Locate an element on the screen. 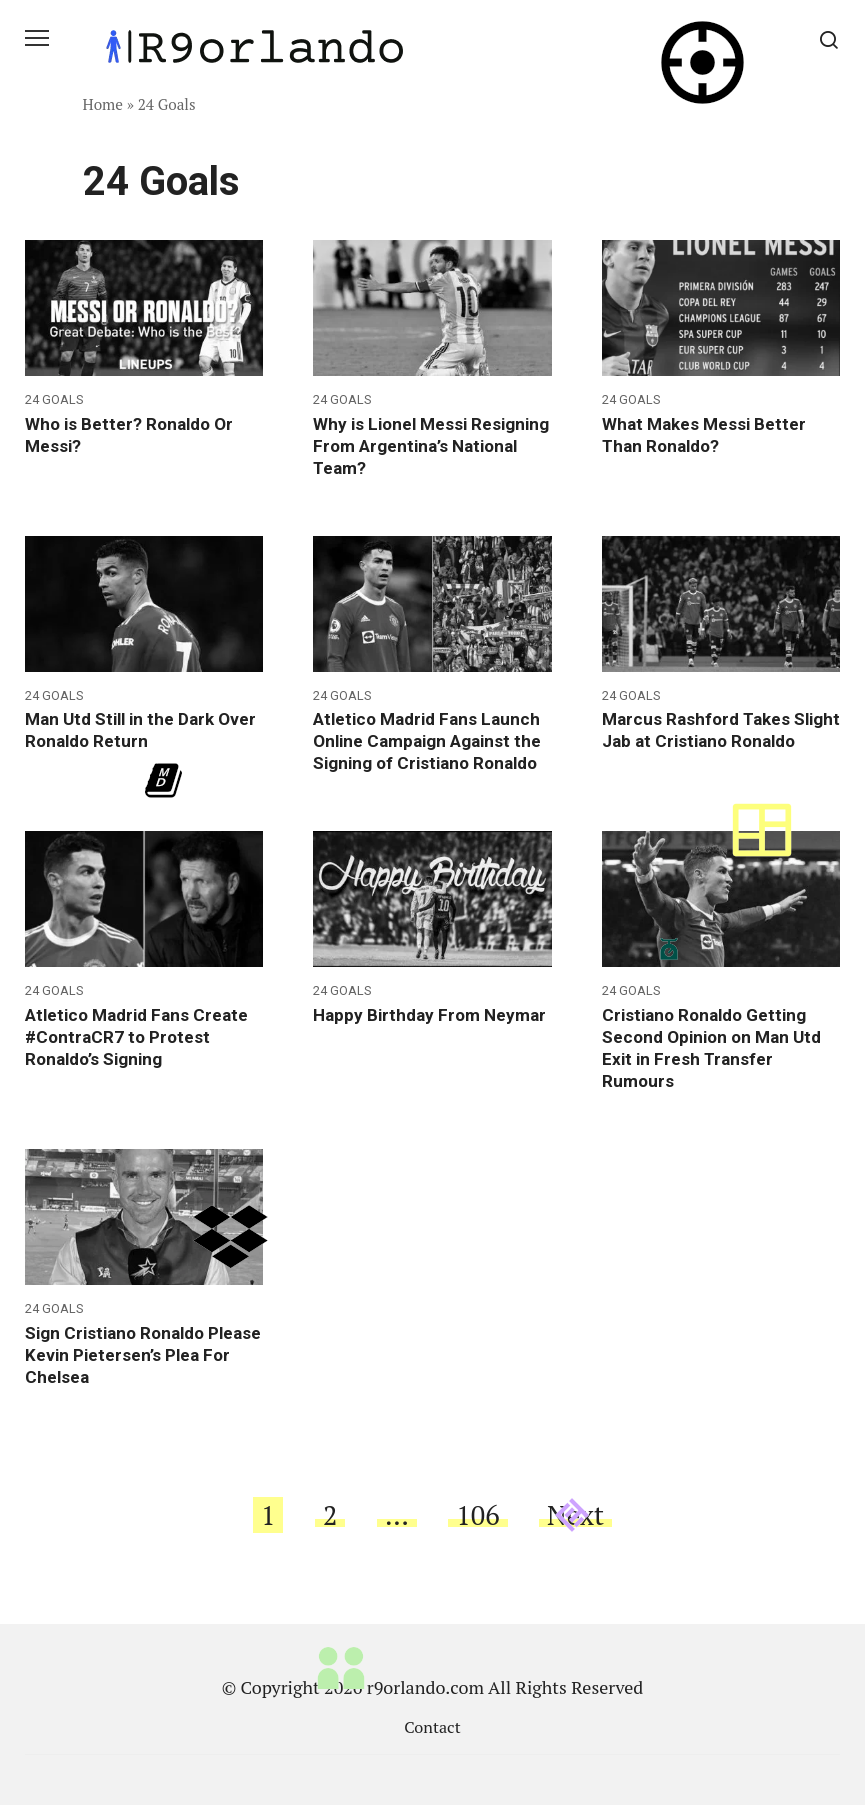  mdbook documentation tool logo is located at coordinates (163, 780).